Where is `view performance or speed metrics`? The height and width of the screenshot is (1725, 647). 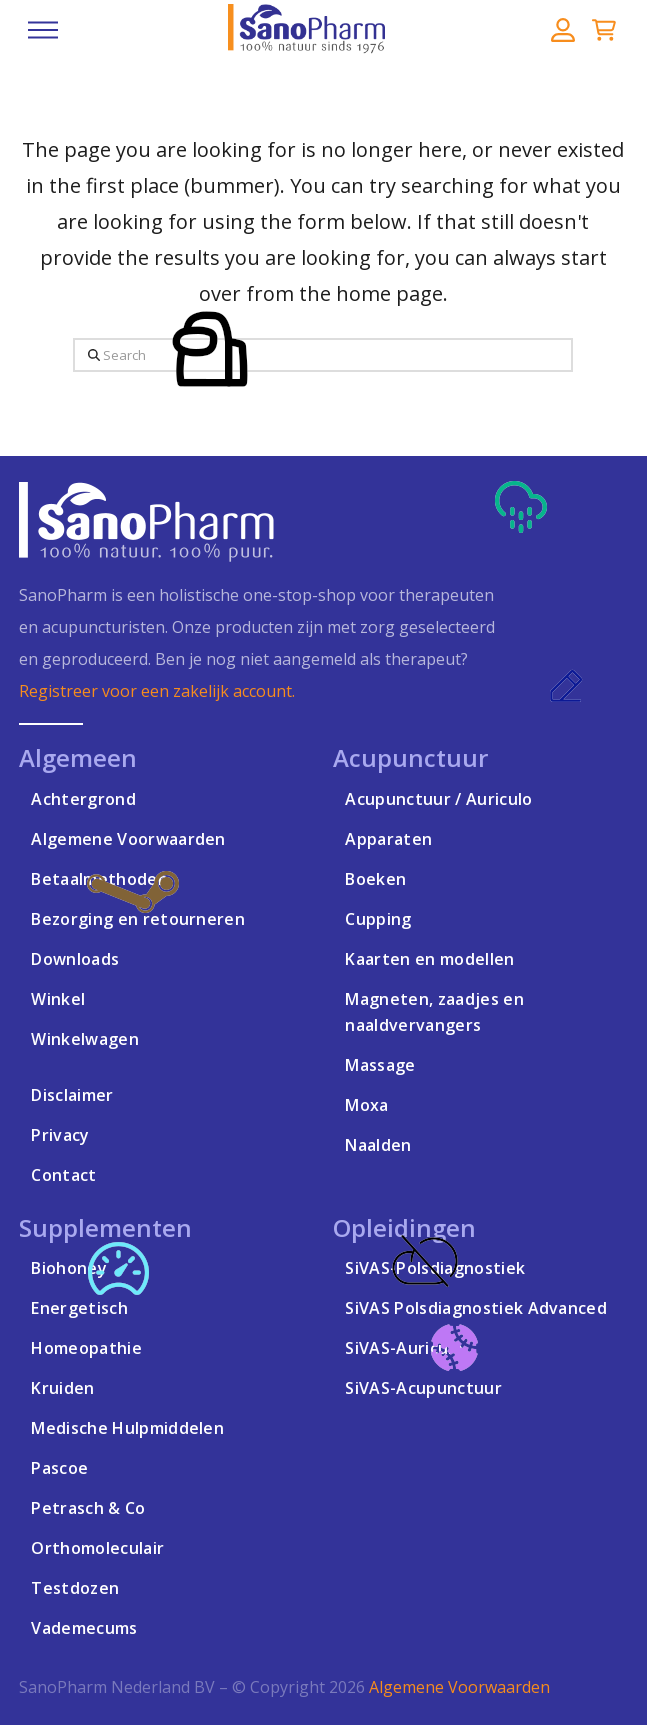 view performance or speed metrics is located at coordinates (118, 1268).